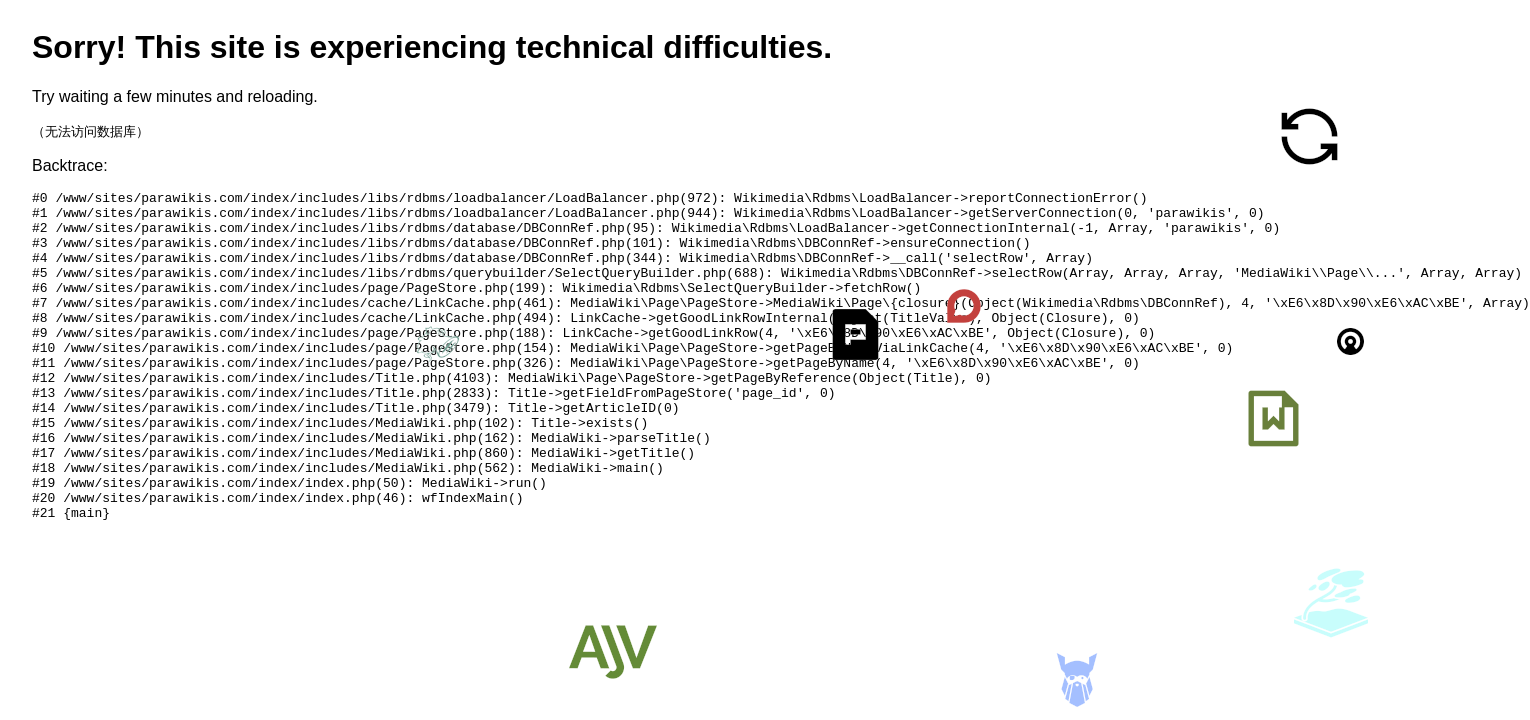  I want to click on snort network intrusion detection system logo, so click(438, 344).